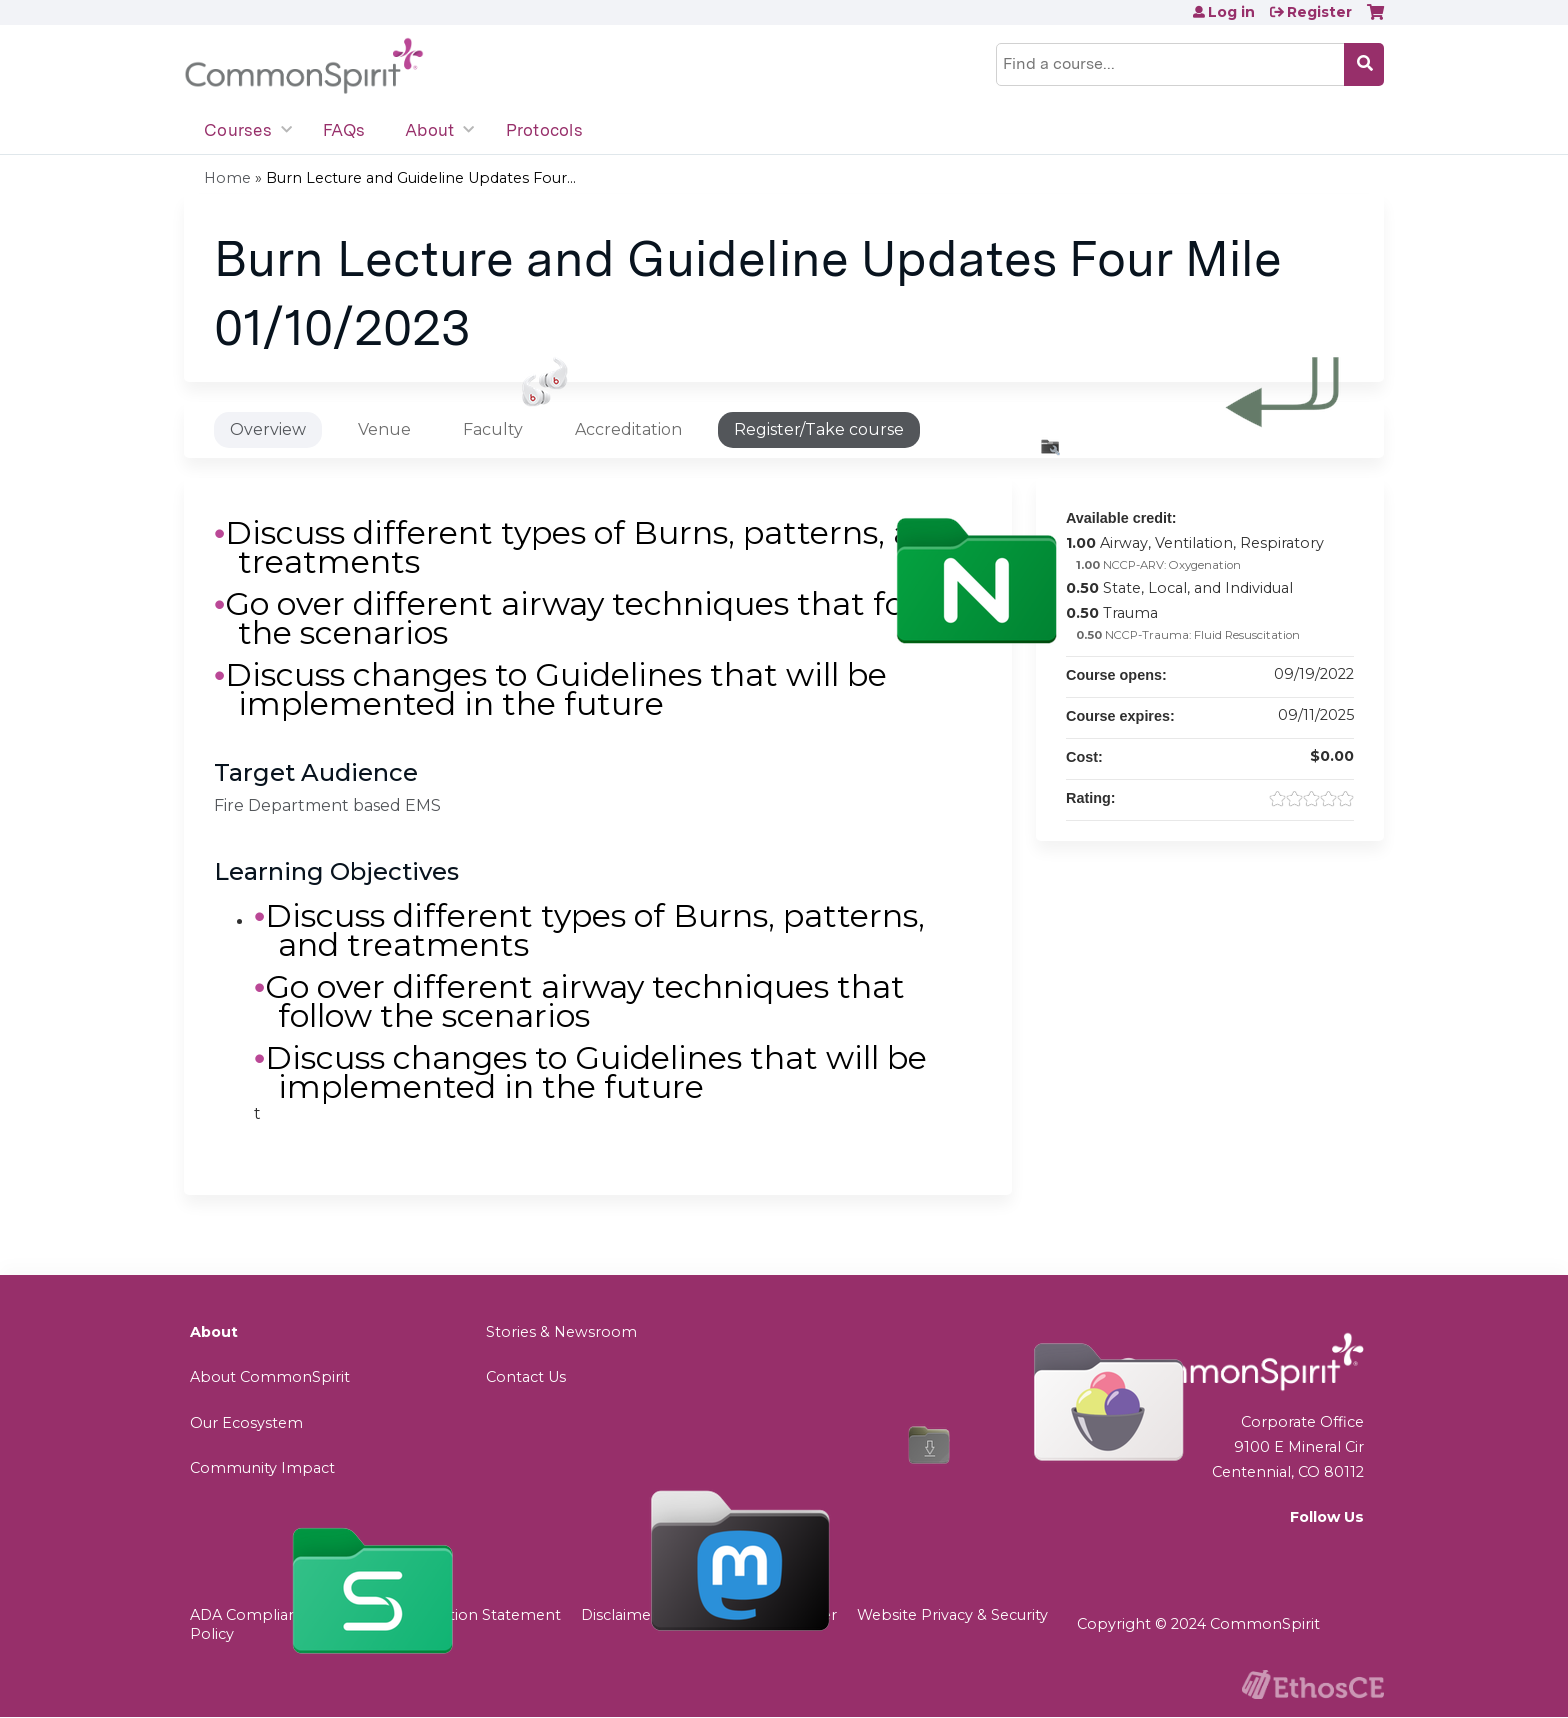 The height and width of the screenshot is (1718, 1568). What do you see at coordinates (1280, 391) in the screenshot?
I see `reply to all recipients in an email thread` at bounding box center [1280, 391].